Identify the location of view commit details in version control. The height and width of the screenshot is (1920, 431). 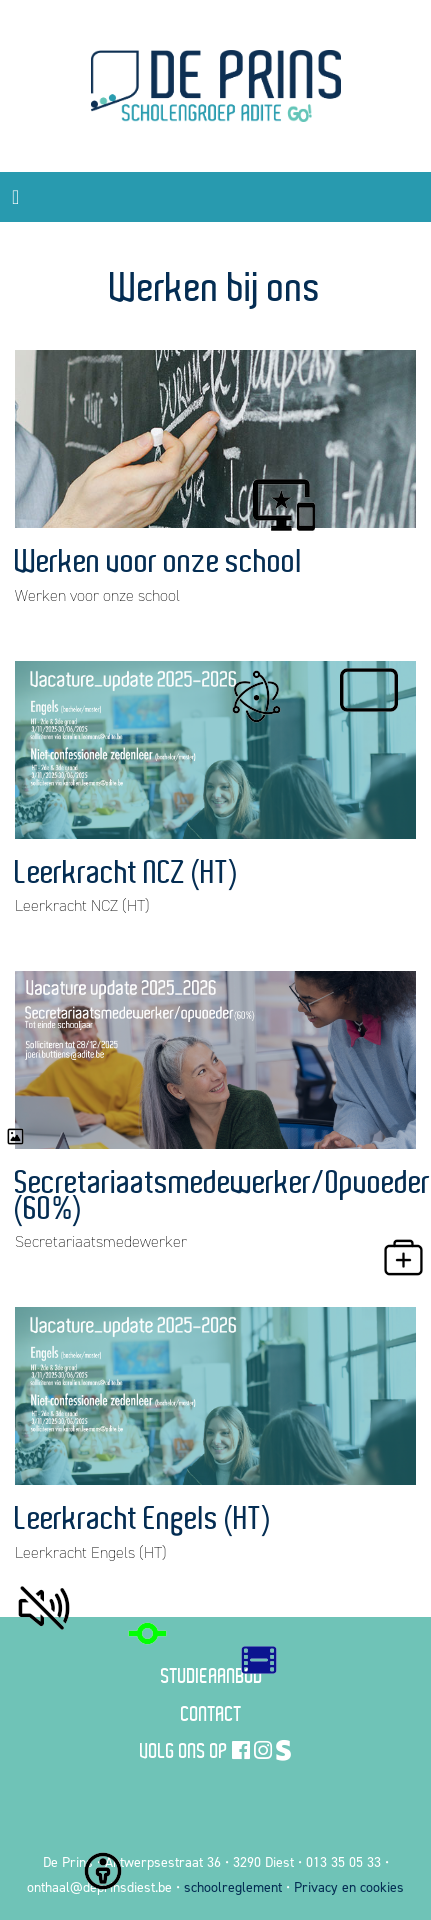
(147, 1633).